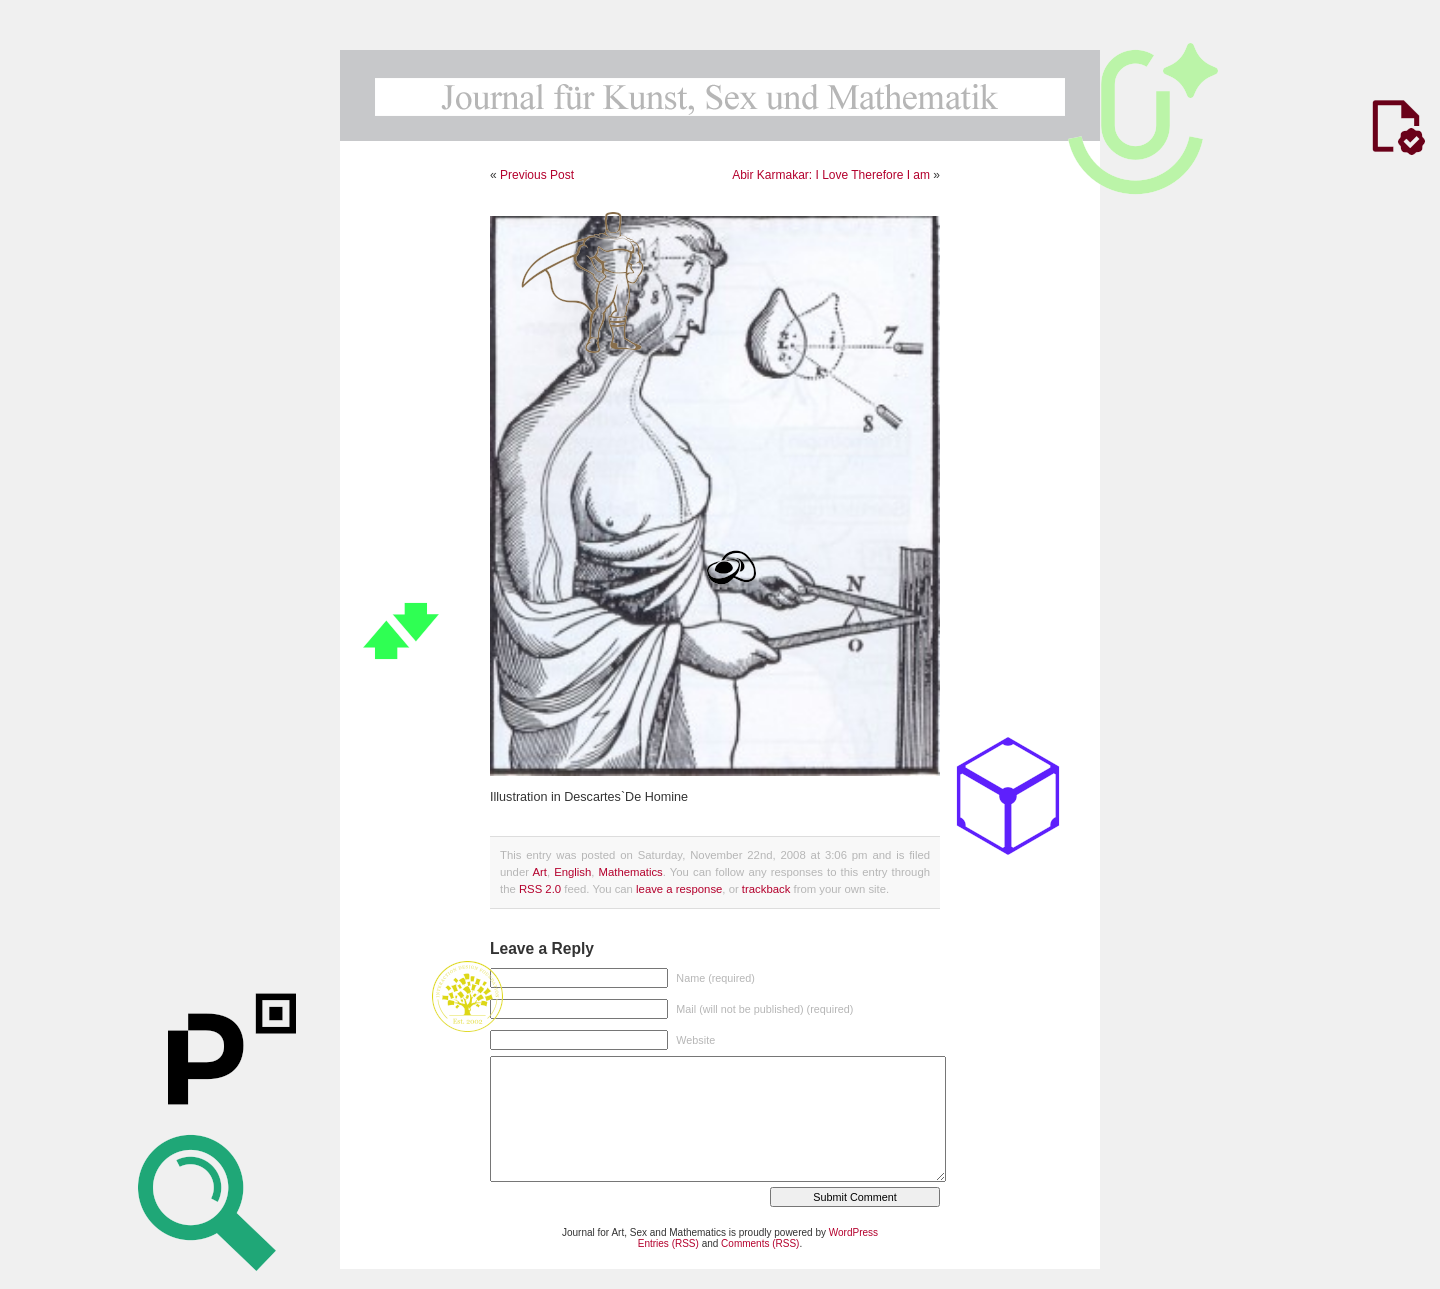  I want to click on betfair logo, so click(401, 631).